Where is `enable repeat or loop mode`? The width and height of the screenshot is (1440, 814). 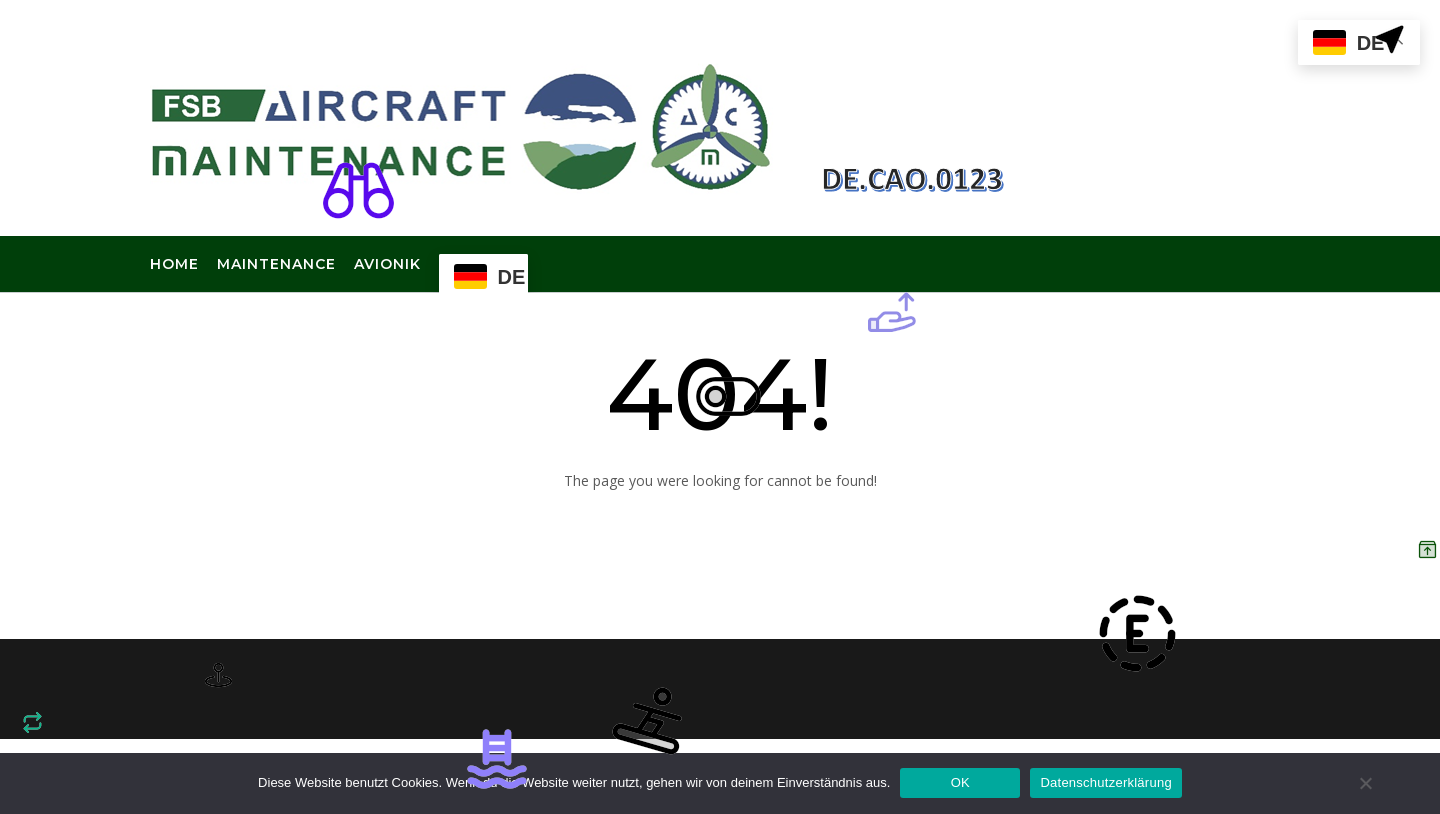 enable repeat or loop mode is located at coordinates (32, 722).